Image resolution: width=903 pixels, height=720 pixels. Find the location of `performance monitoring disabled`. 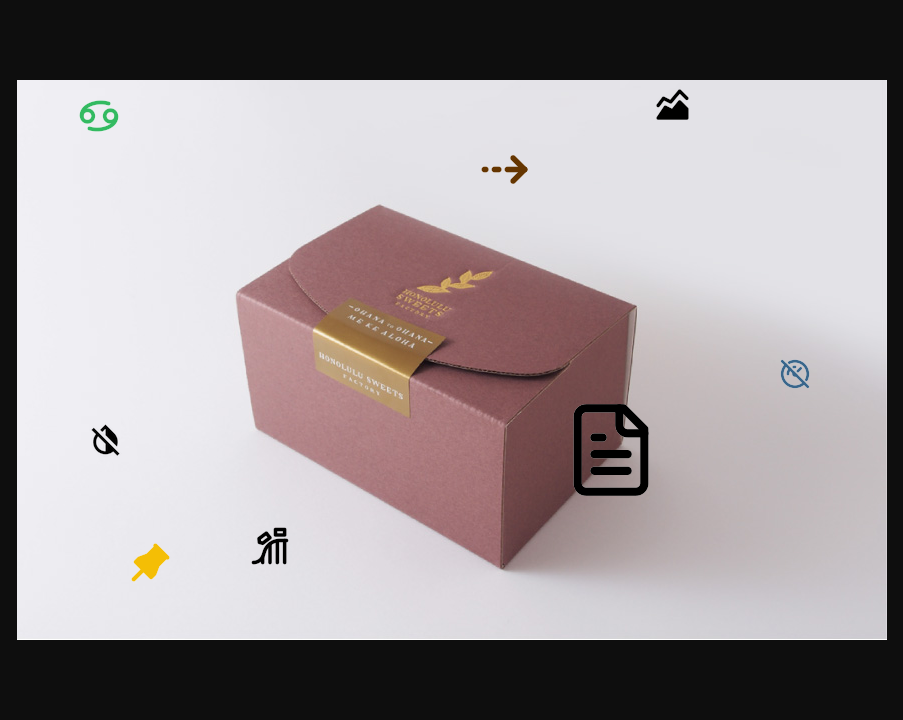

performance monitoring disabled is located at coordinates (795, 374).